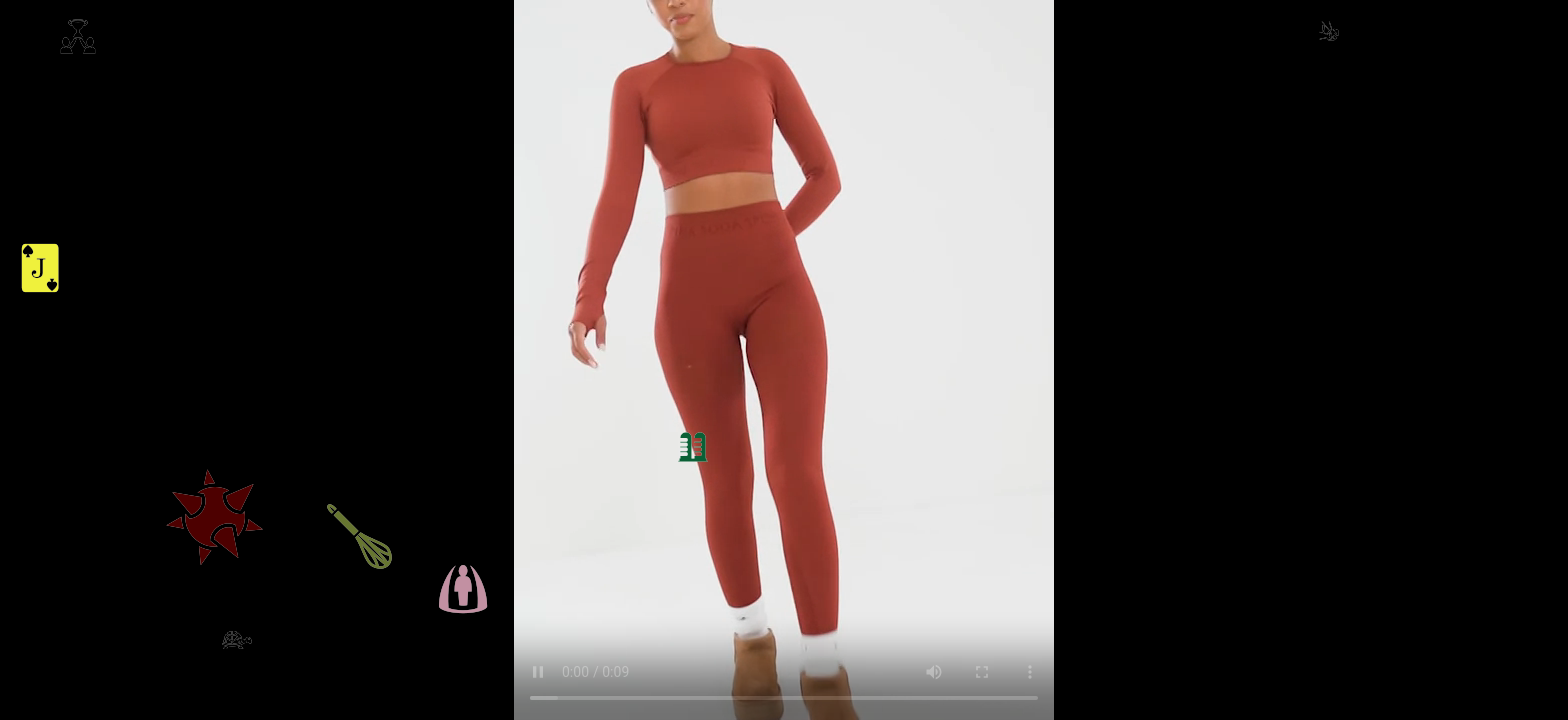  Describe the element at coordinates (693, 447) in the screenshot. I see `represents a data center or server infrastructure` at that location.